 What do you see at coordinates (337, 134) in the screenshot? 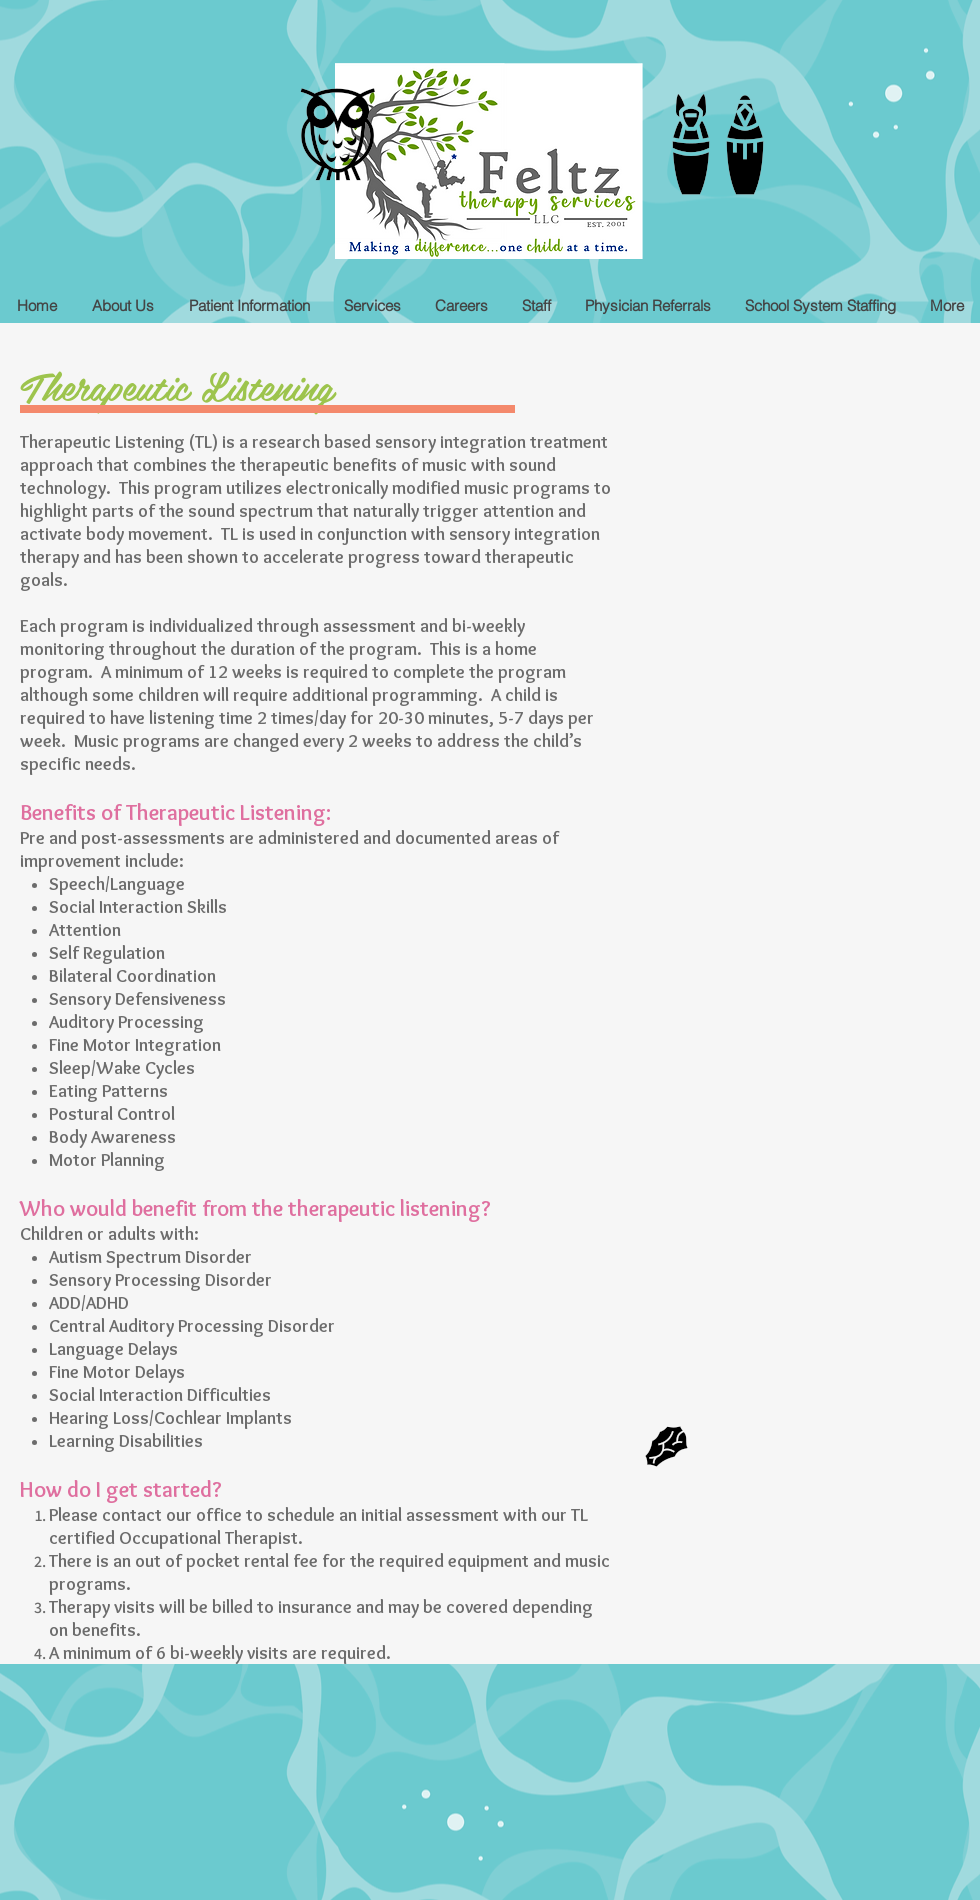
I see `access night mode or dark theme settings` at bounding box center [337, 134].